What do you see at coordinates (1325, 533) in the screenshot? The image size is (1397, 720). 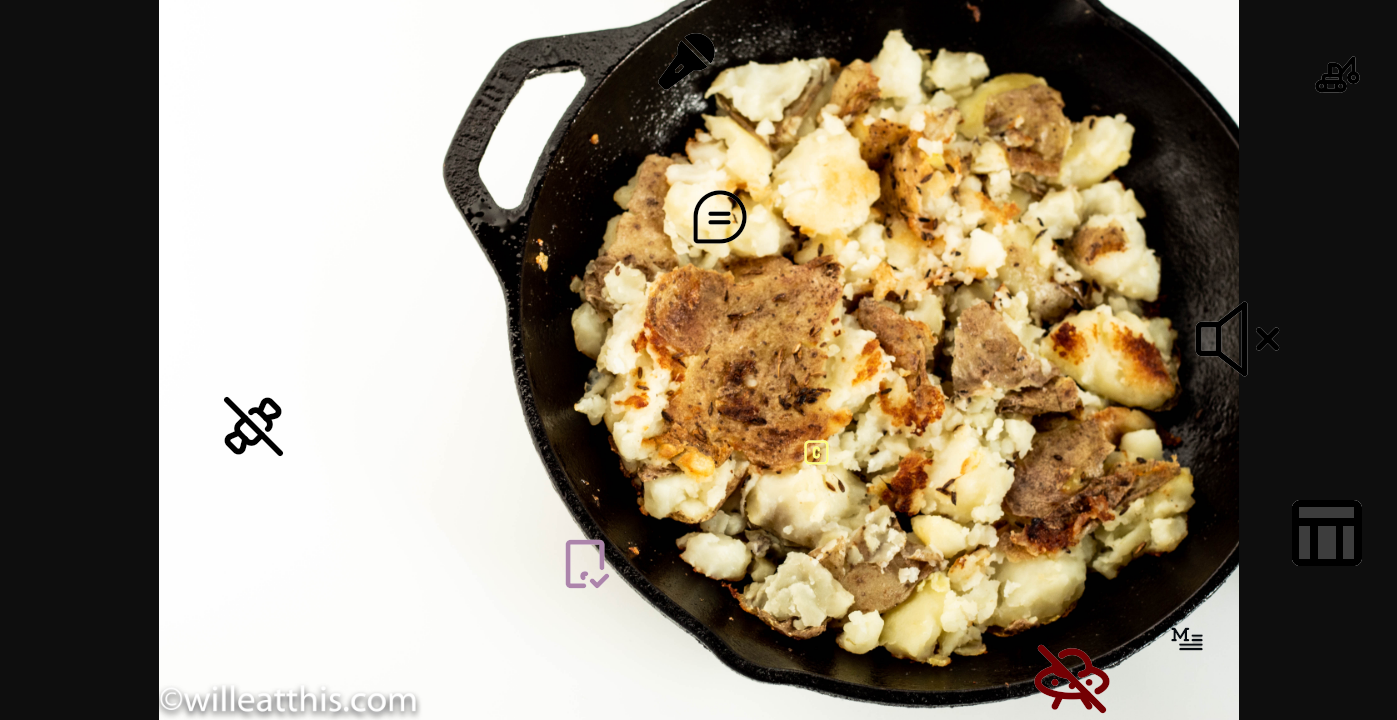 I see `view data in table format` at bounding box center [1325, 533].